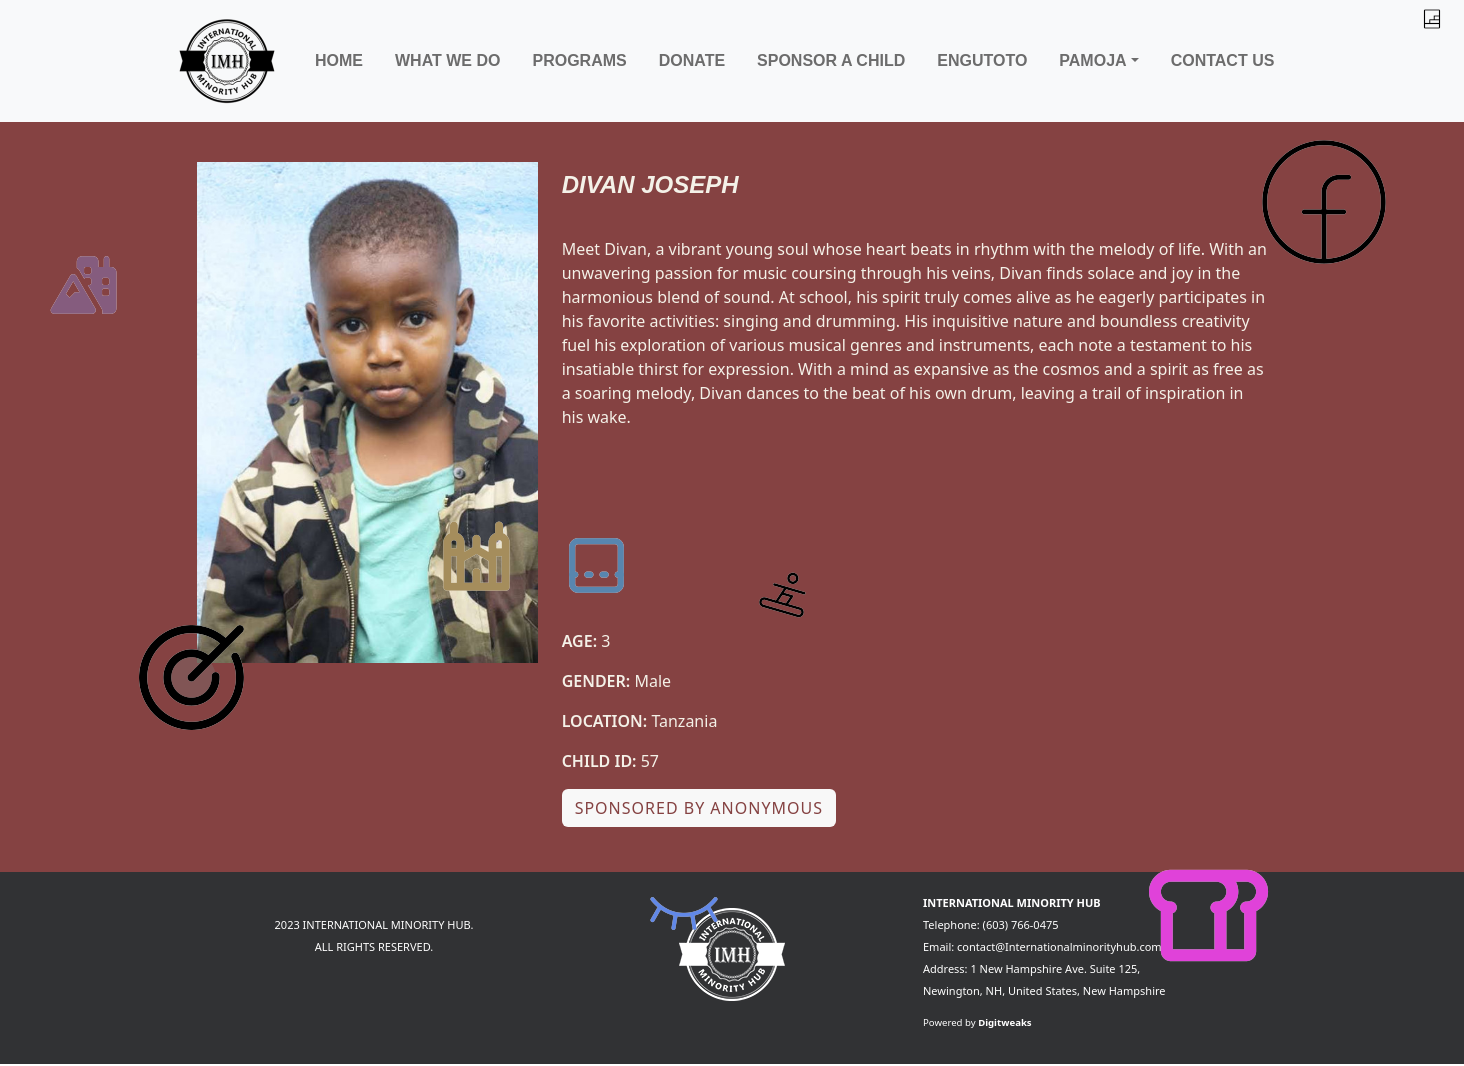 The height and width of the screenshot is (1066, 1464). I want to click on access bakery or bread-related content, so click(1210, 915).